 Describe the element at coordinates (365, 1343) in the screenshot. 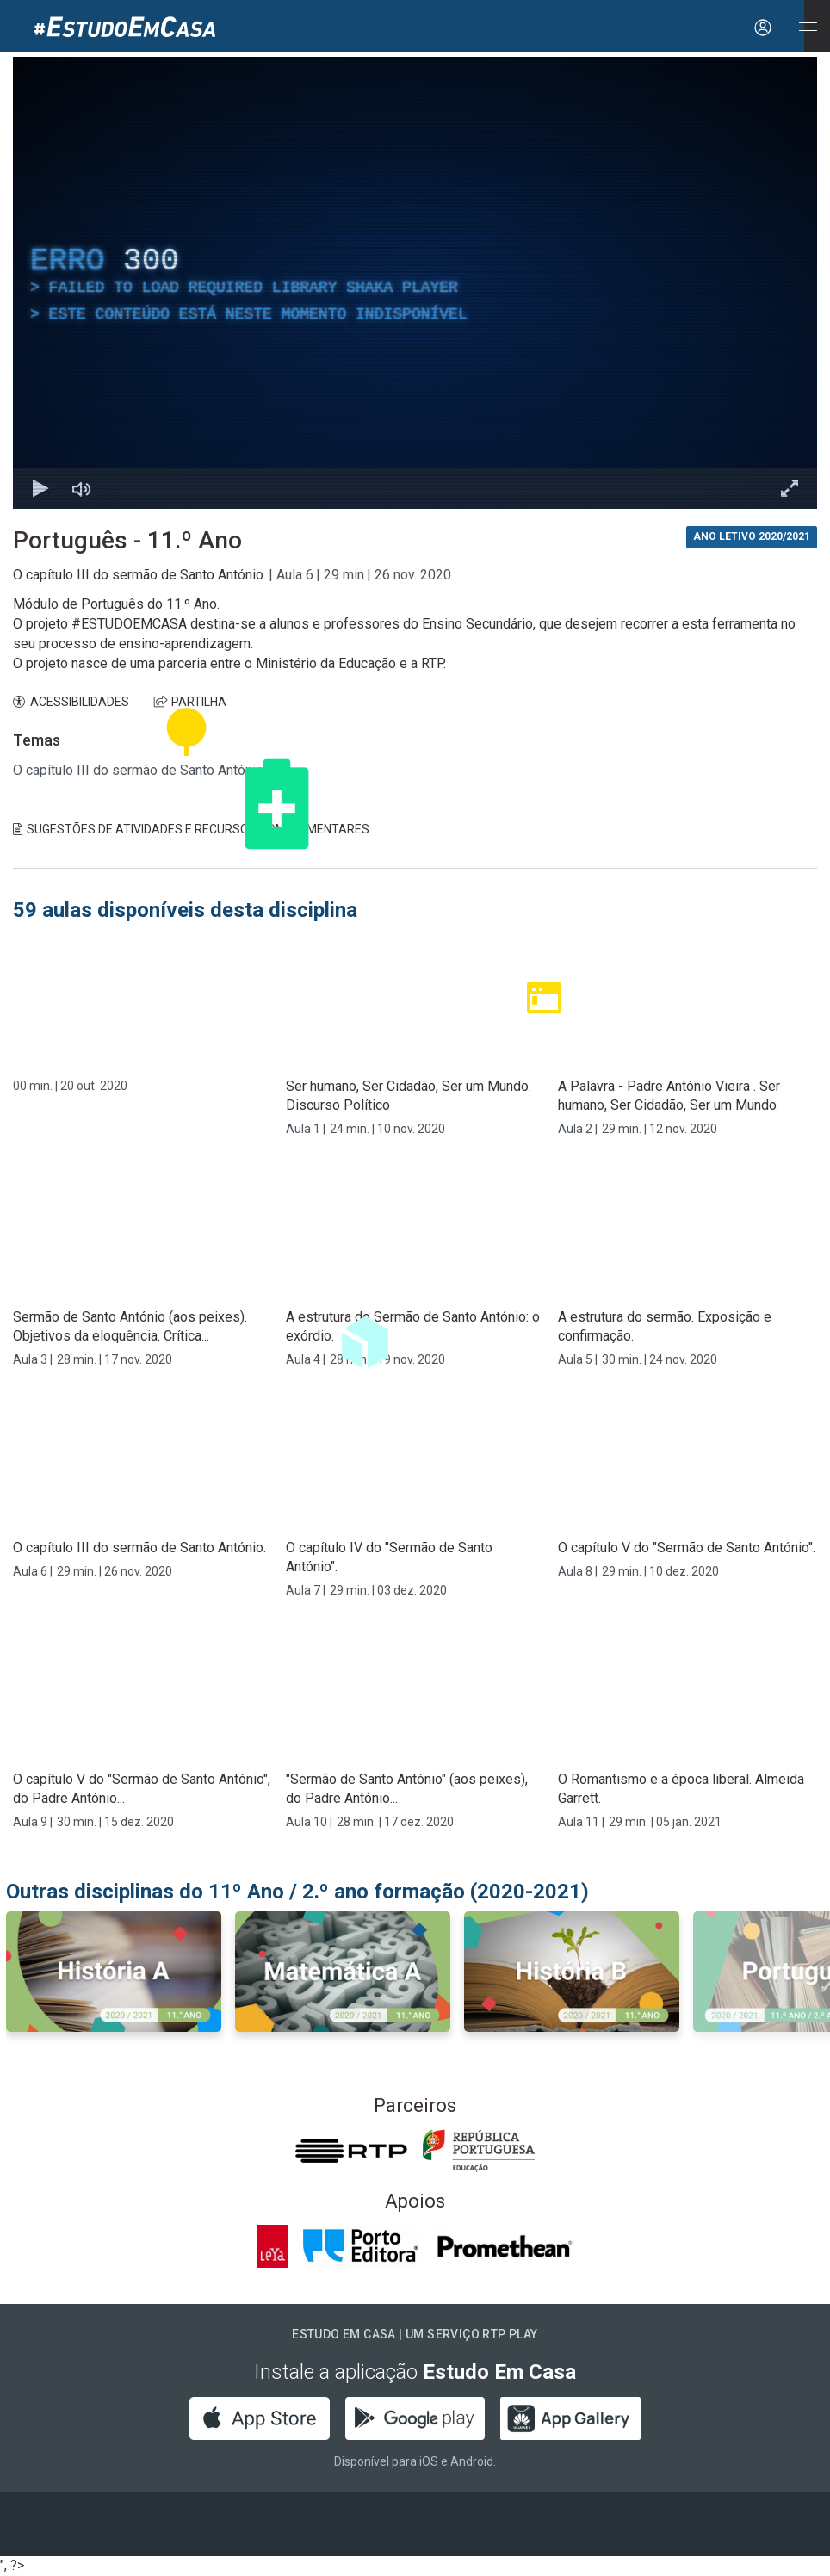

I see `access box cloud storage` at that location.